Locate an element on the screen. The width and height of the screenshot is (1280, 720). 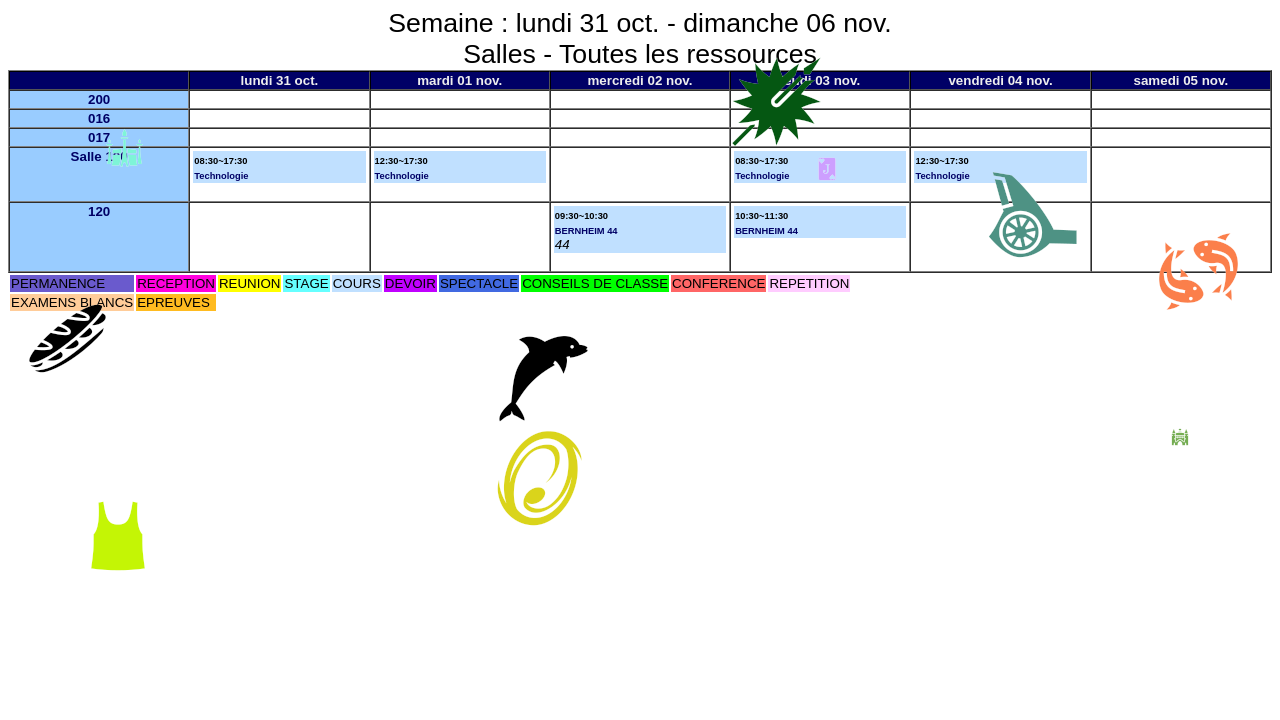
enter the castle or fortress level is located at coordinates (1180, 437).